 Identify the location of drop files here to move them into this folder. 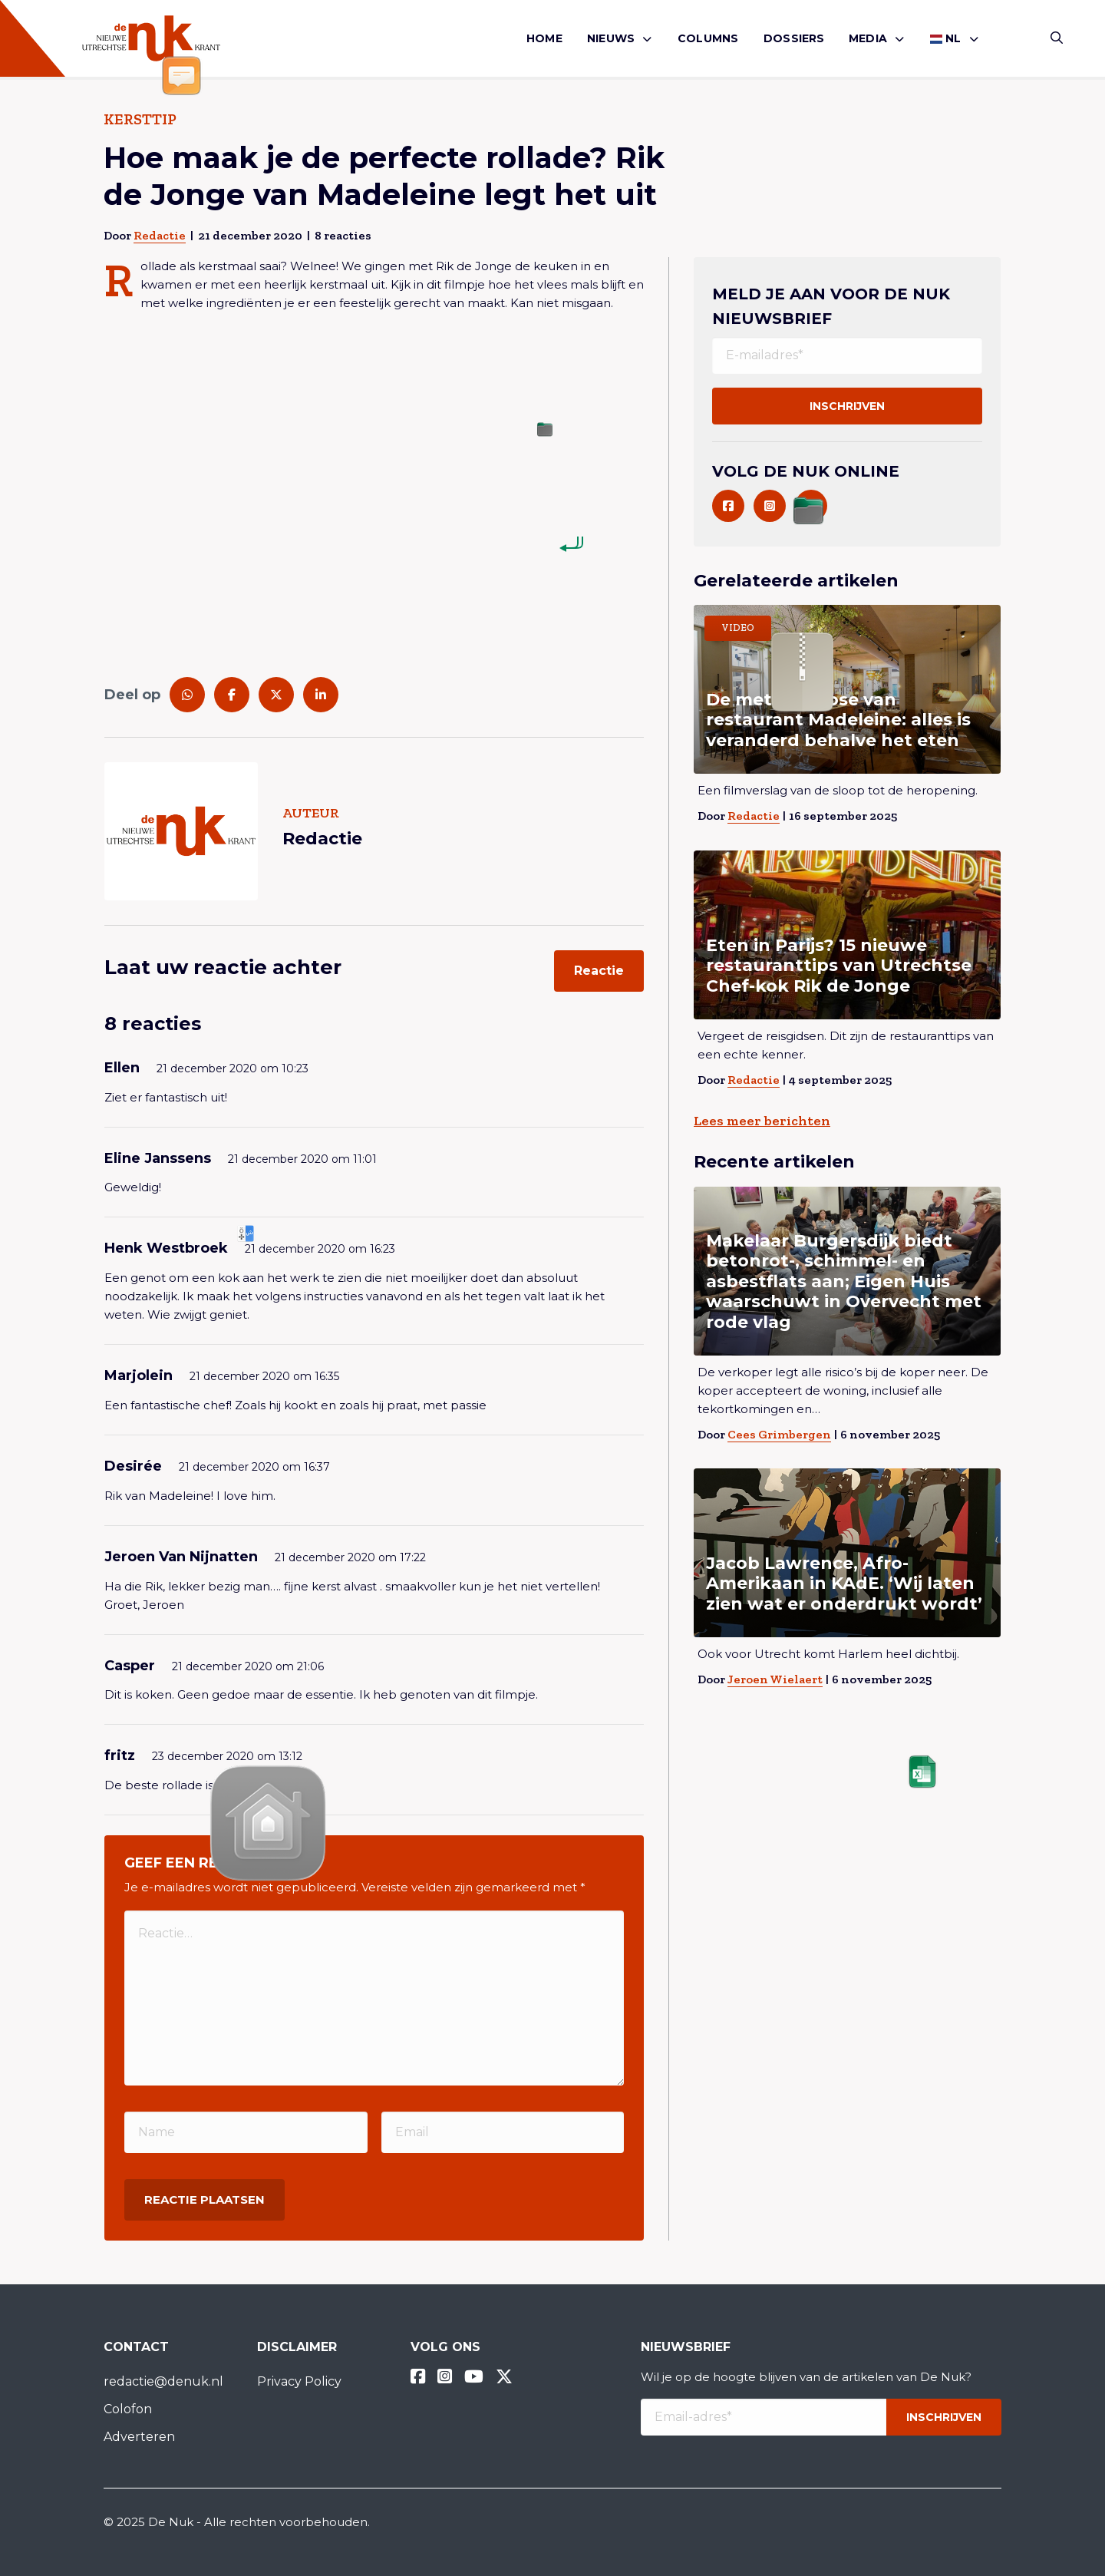
(808, 510).